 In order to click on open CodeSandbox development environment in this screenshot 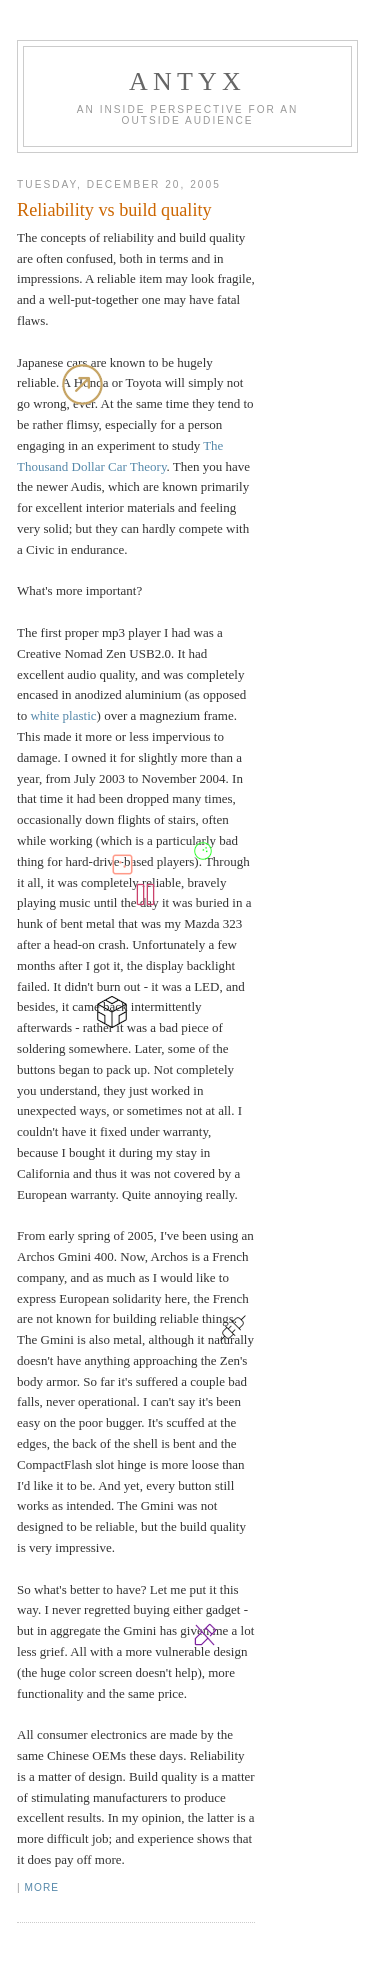, I will do `click(112, 1012)`.